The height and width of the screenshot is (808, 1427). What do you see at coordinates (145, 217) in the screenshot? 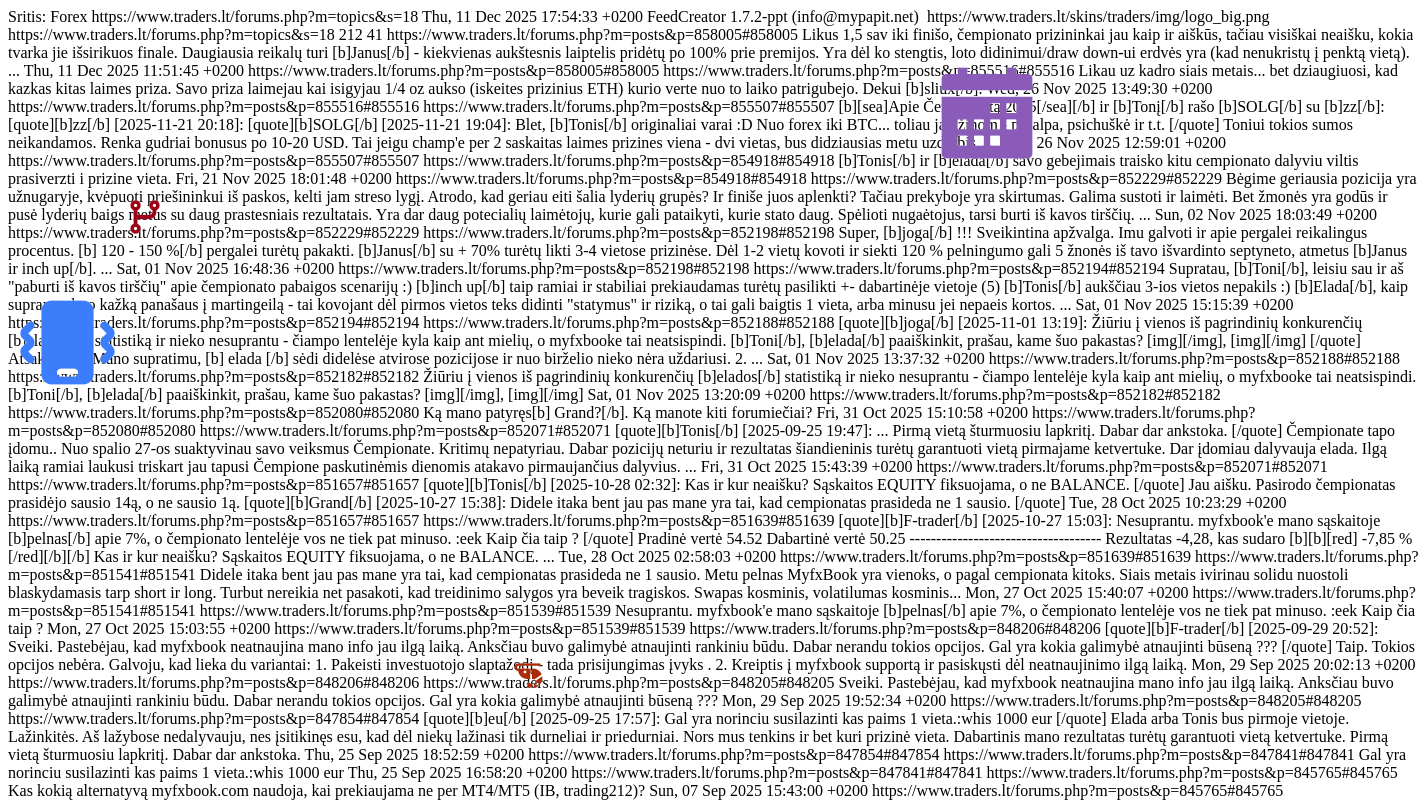
I see `view repository branches` at bounding box center [145, 217].